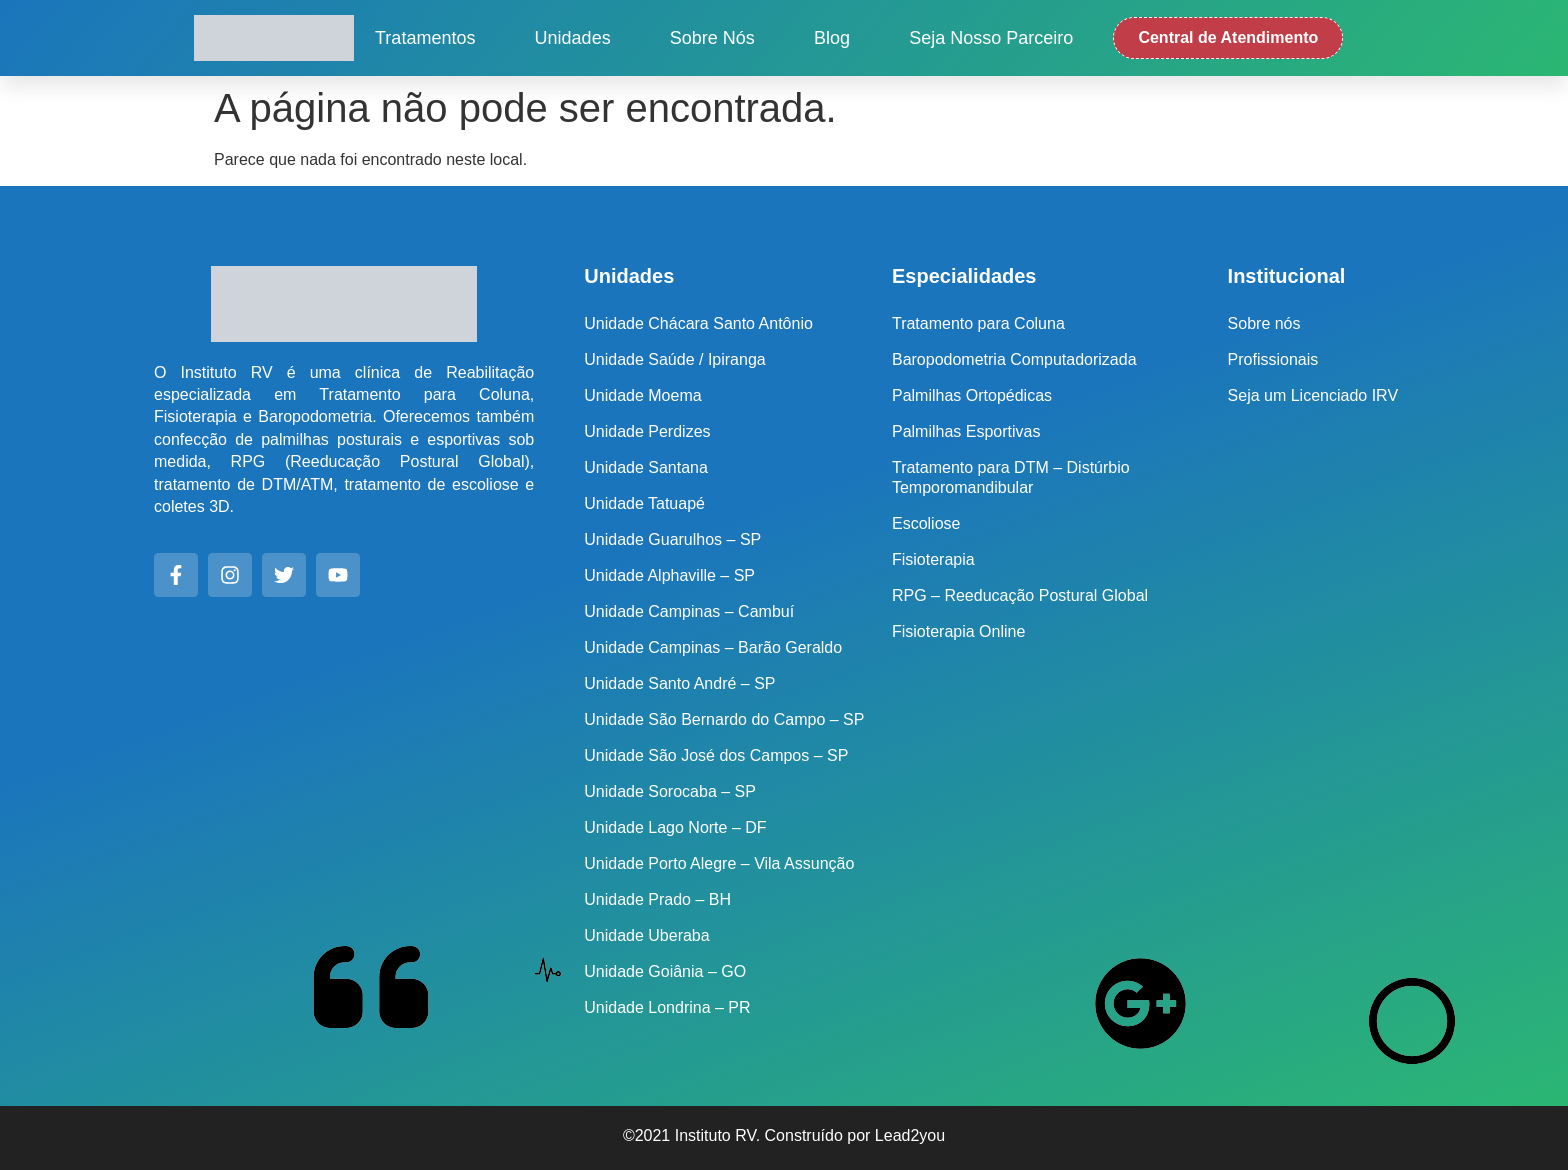  Describe the element at coordinates (371, 987) in the screenshot. I see `insert a block quote` at that location.